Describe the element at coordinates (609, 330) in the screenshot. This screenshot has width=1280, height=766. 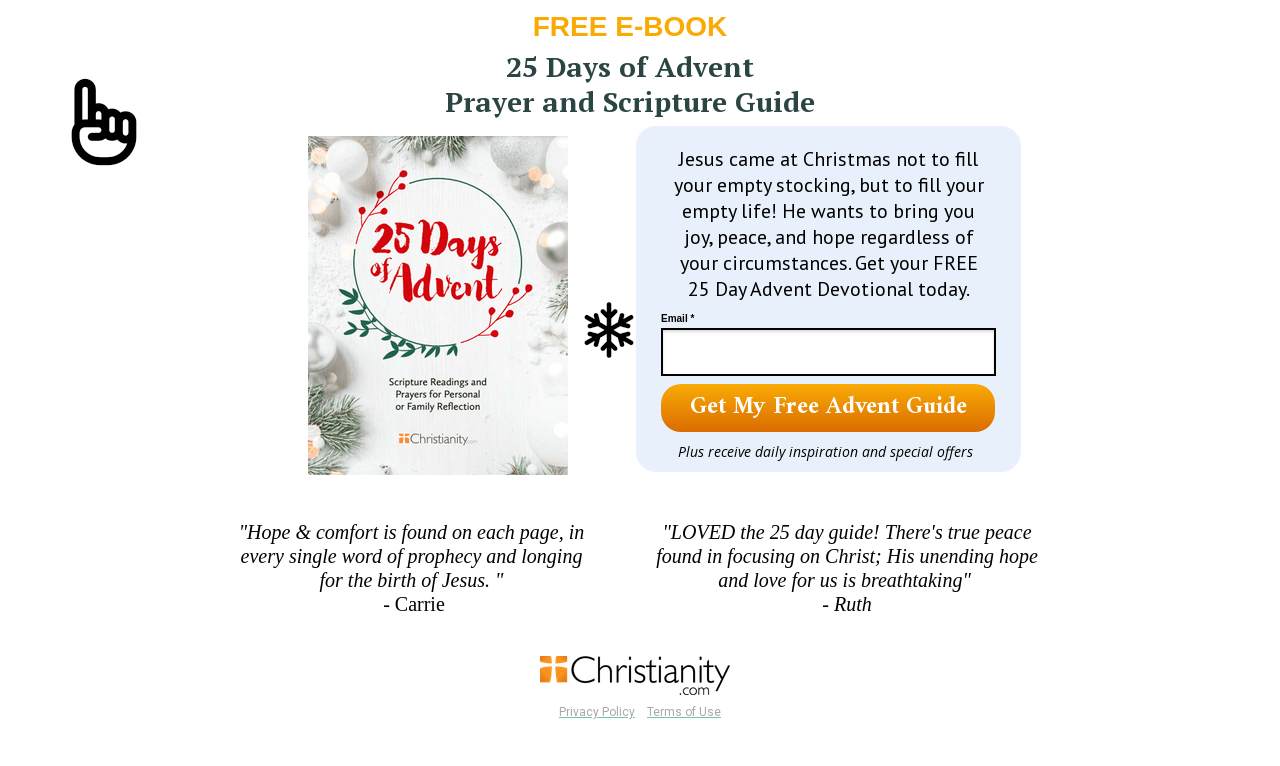
I see `indicates cold or freezing temperature setting` at that location.